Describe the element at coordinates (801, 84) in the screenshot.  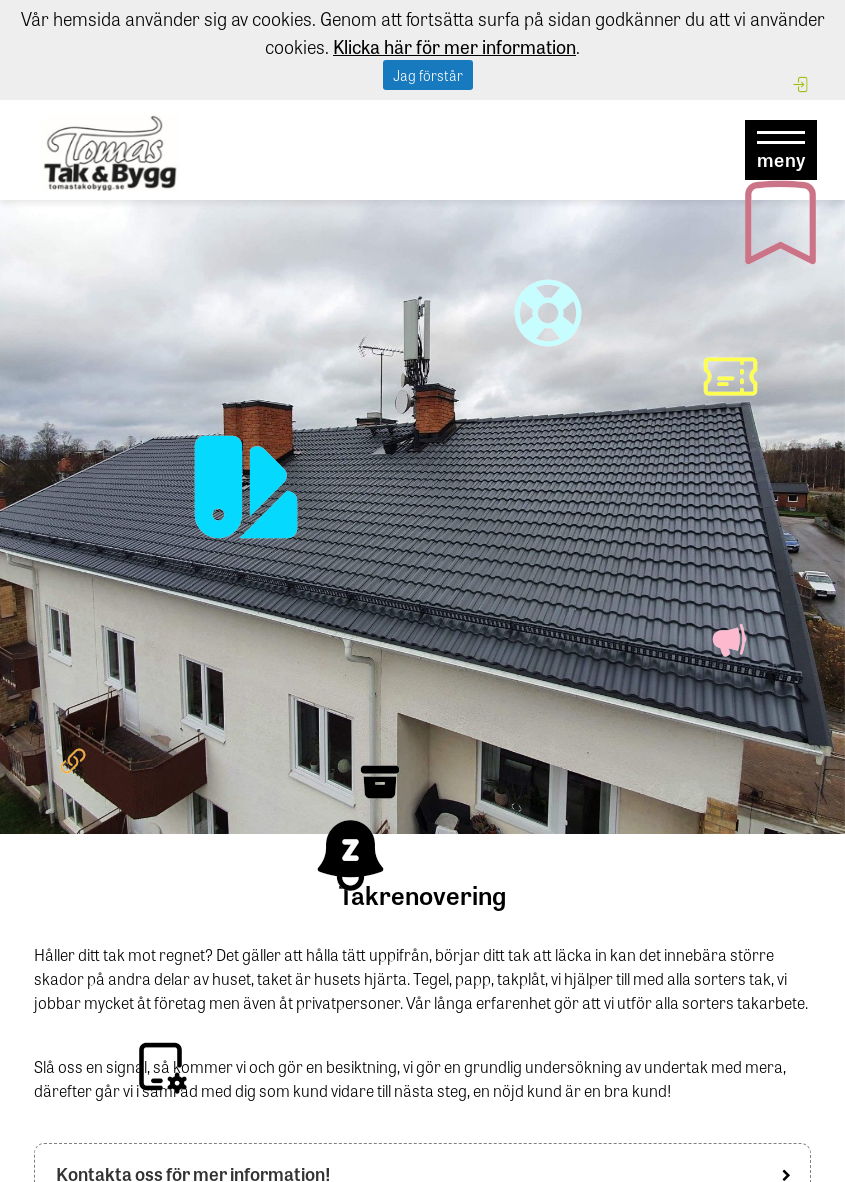
I see `log in to your account` at that location.